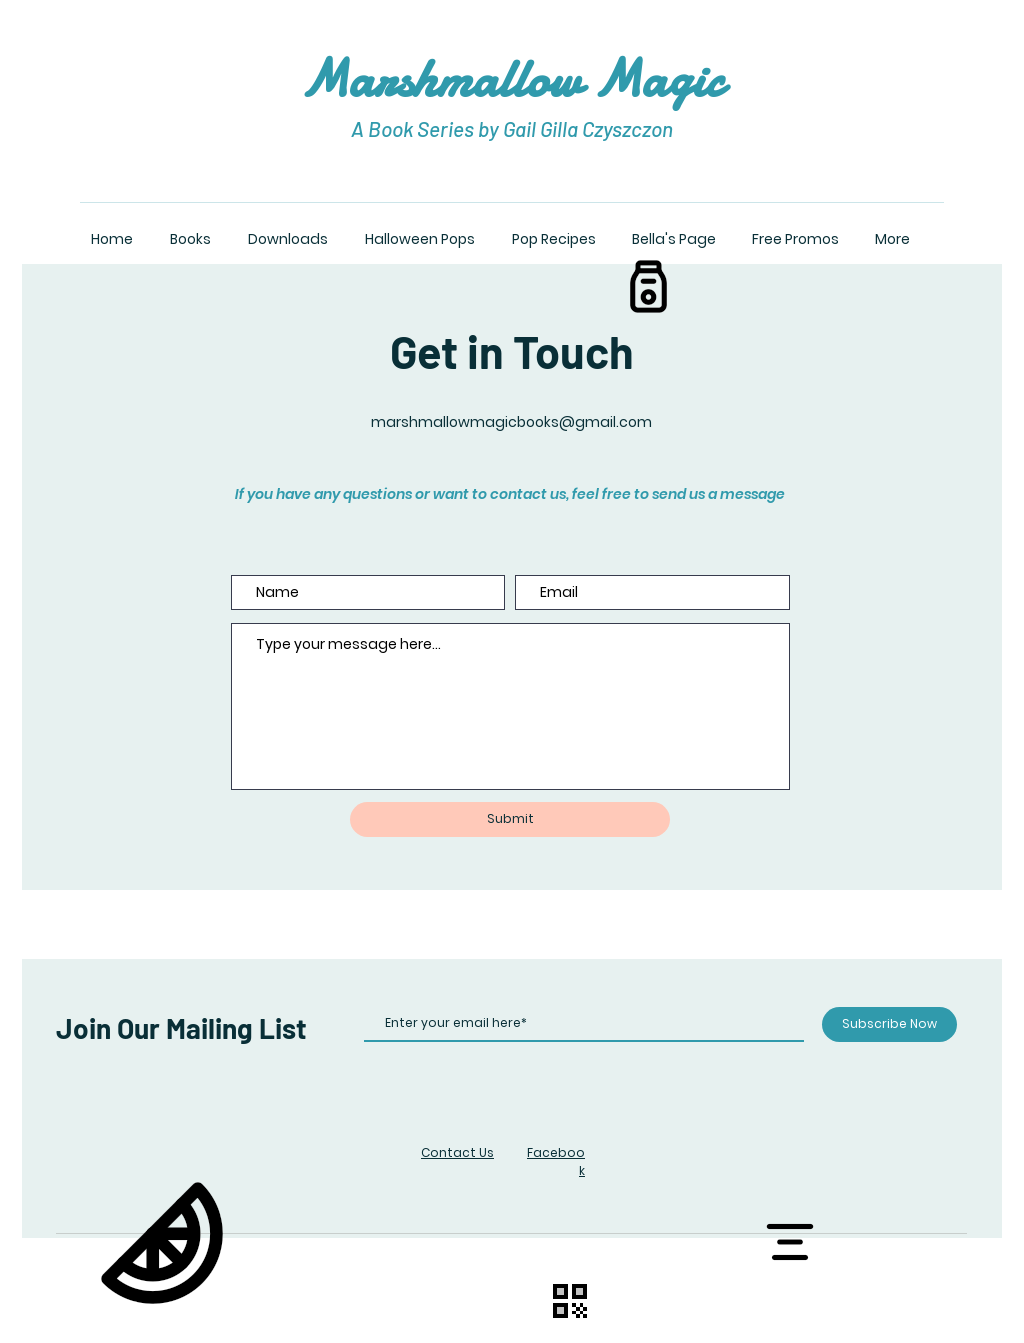 The width and height of the screenshot is (1024, 1343). What do you see at coordinates (648, 286) in the screenshot?
I see `view dairy or milk products` at bounding box center [648, 286].